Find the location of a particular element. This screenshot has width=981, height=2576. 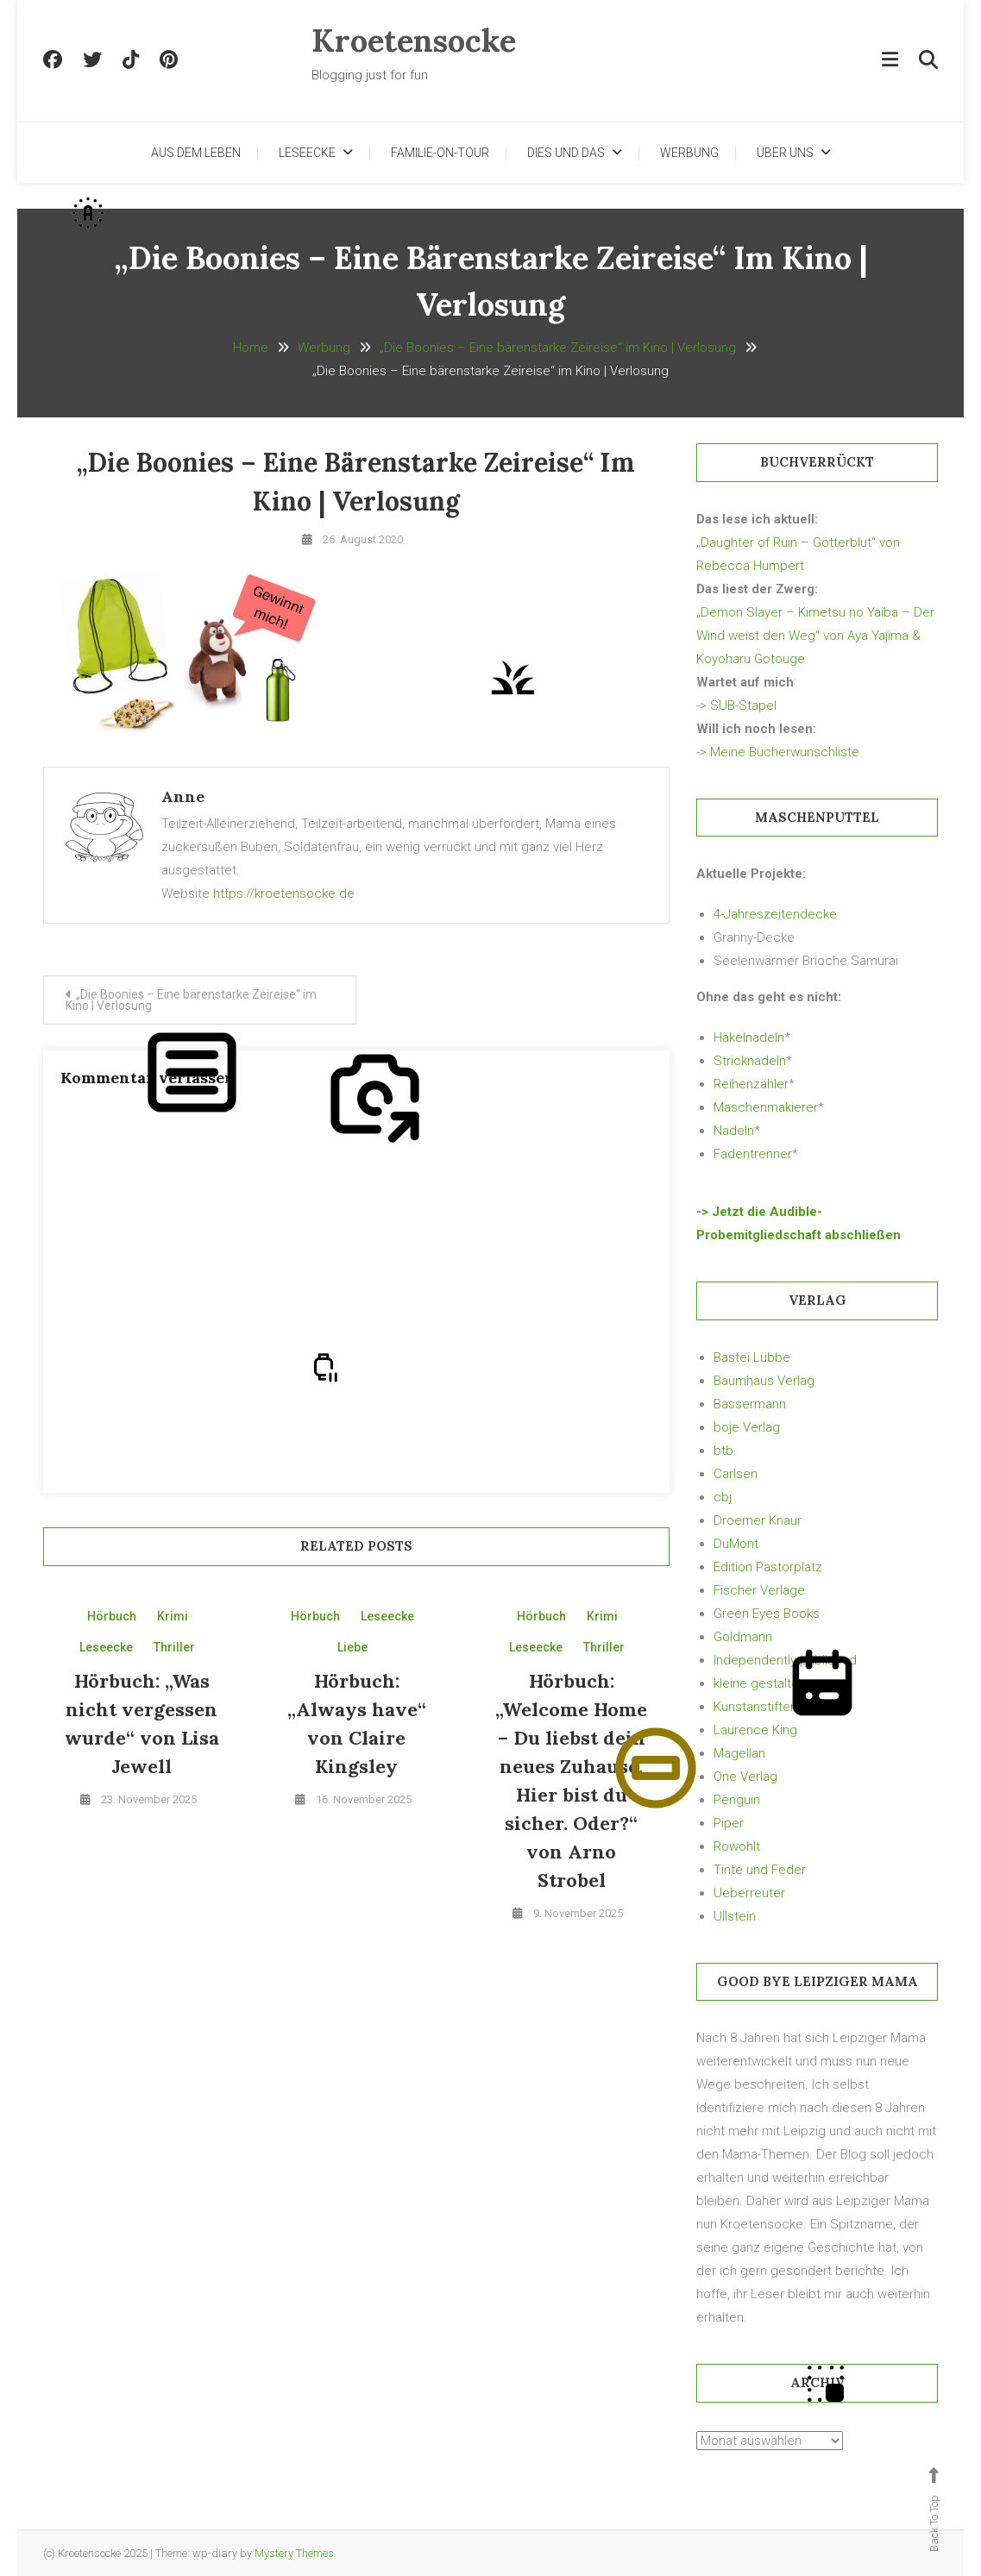

indicates a draft or pending item labeled "A" is located at coordinates (88, 213).